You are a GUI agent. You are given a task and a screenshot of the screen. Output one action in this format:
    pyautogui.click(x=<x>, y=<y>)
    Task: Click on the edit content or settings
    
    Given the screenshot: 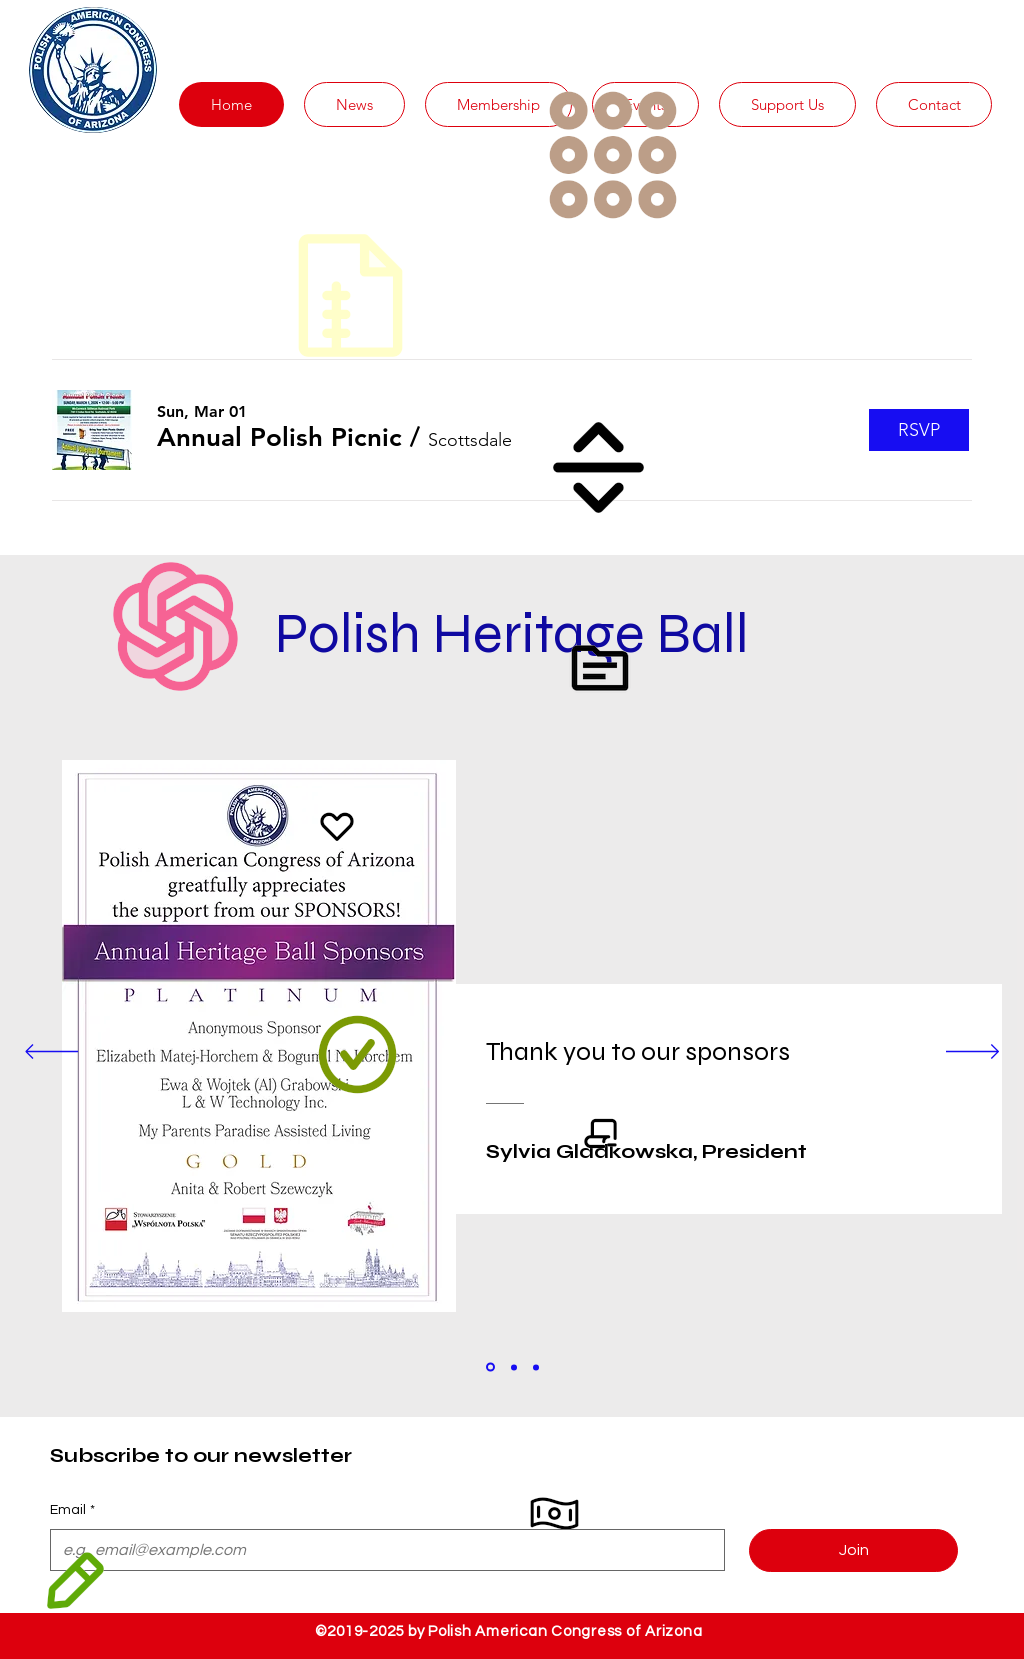 What is the action you would take?
    pyautogui.click(x=75, y=1580)
    